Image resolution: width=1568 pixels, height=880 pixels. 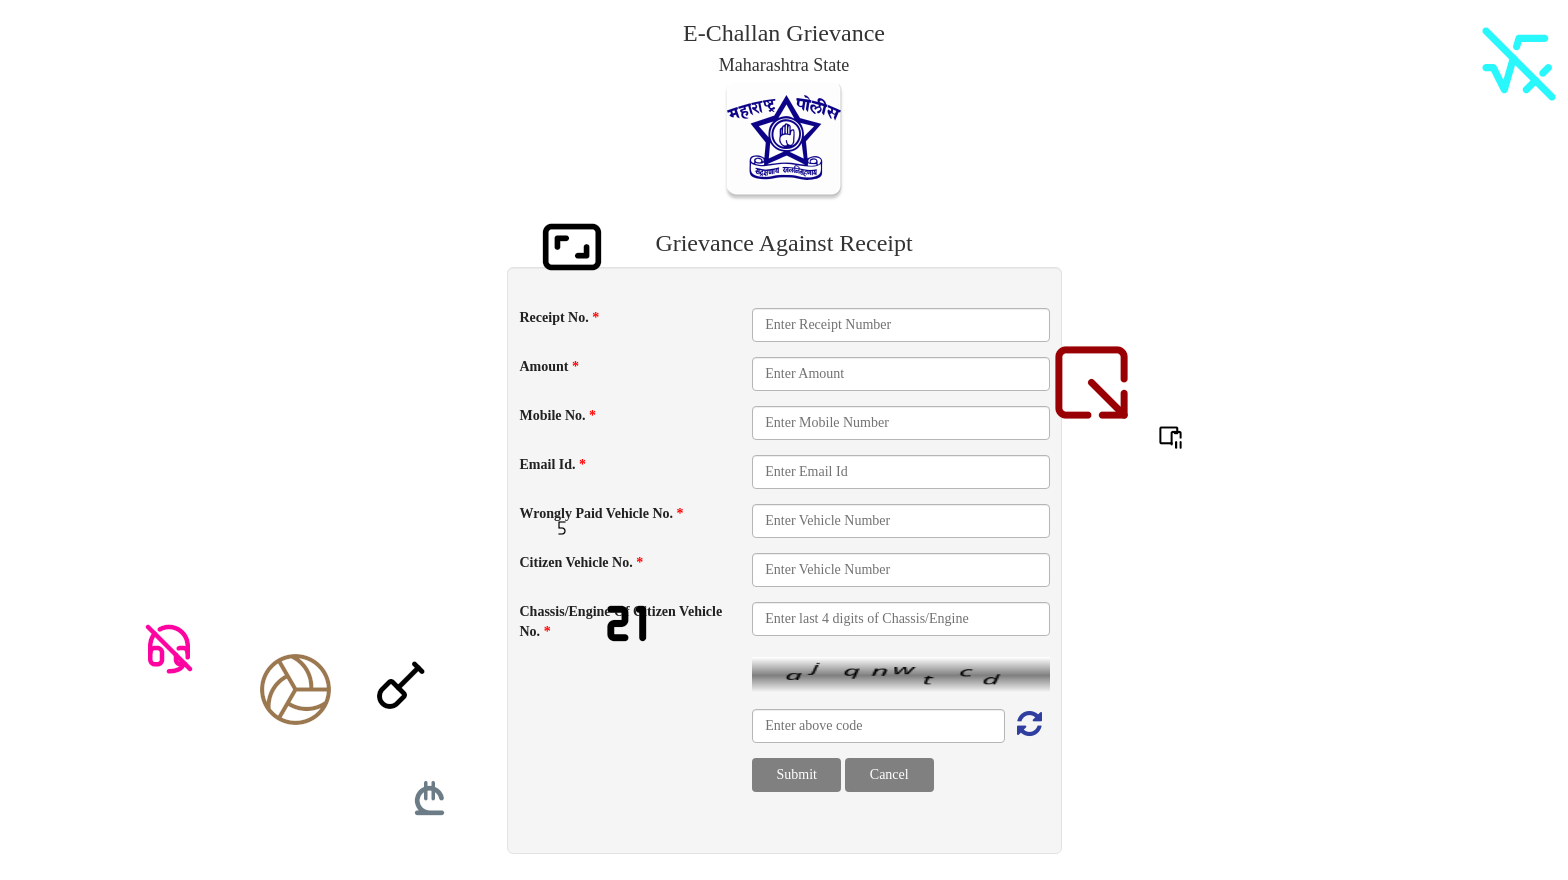 I want to click on view volleyball or beach sports activities, so click(x=295, y=689).